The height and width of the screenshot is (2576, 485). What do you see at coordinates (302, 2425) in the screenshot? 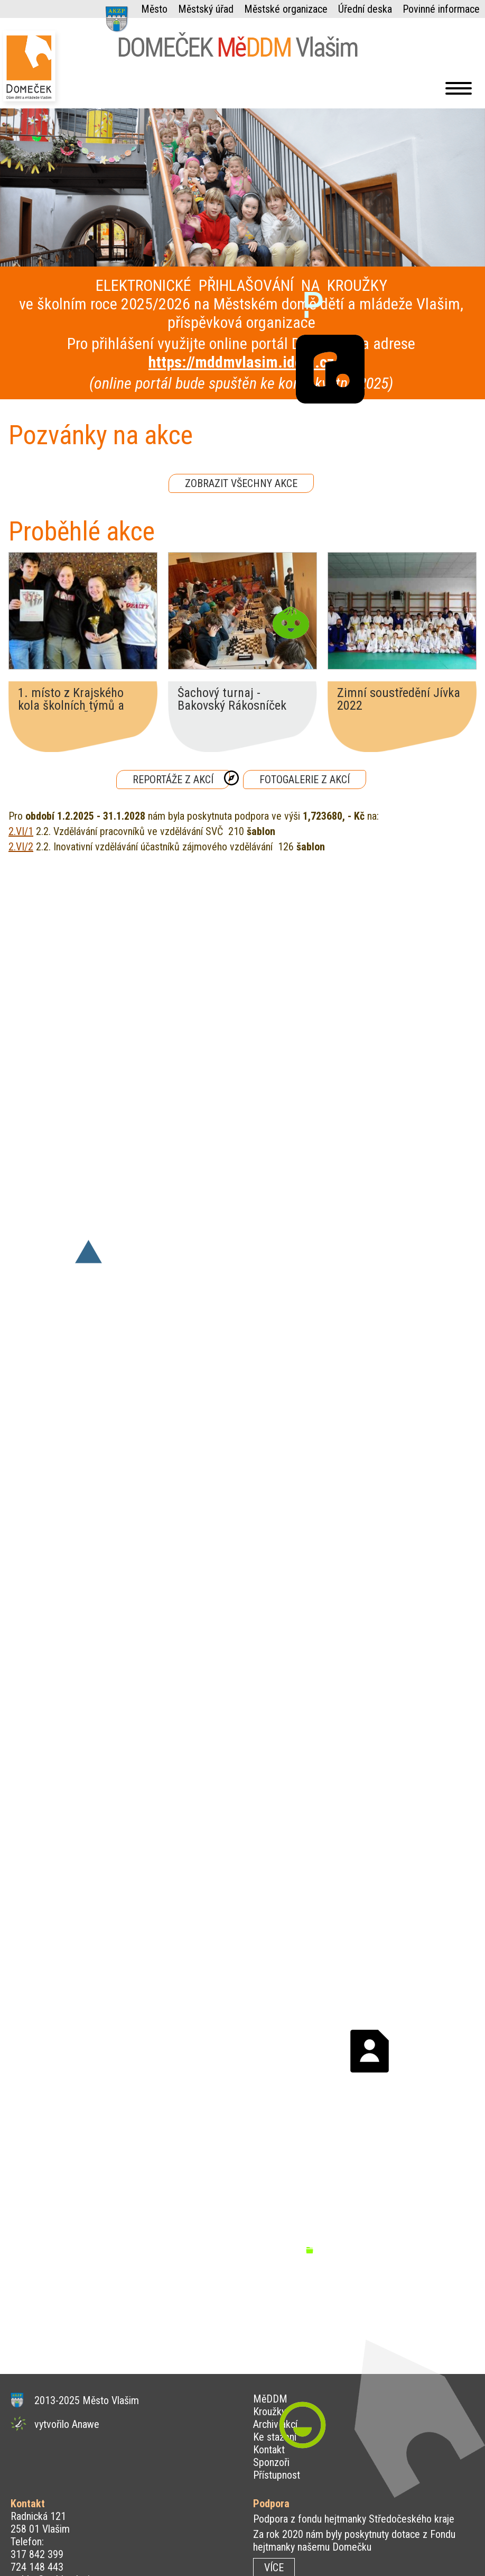
I see `add an emoji or reaction` at bounding box center [302, 2425].